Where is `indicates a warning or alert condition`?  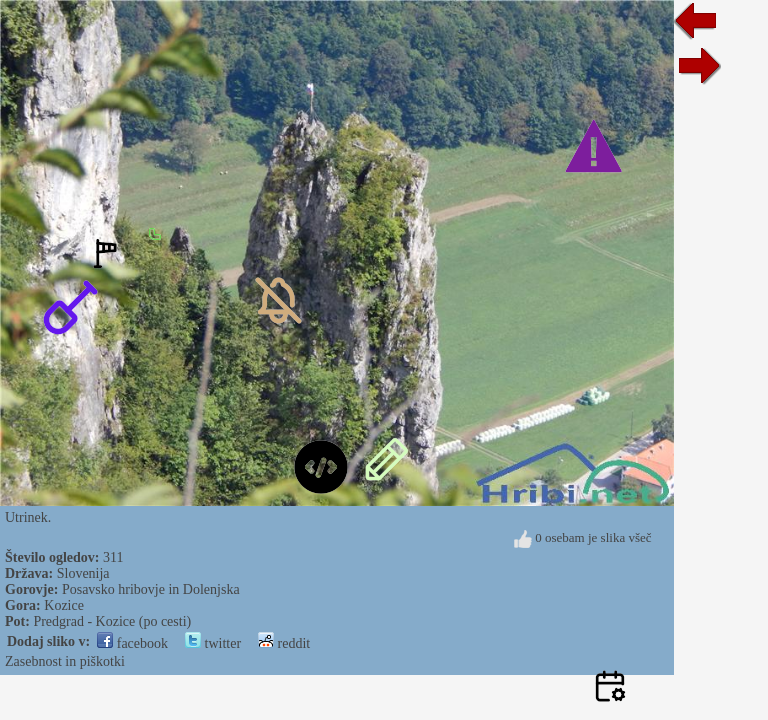
indicates a warning or alert condition is located at coordinates (593, 146).